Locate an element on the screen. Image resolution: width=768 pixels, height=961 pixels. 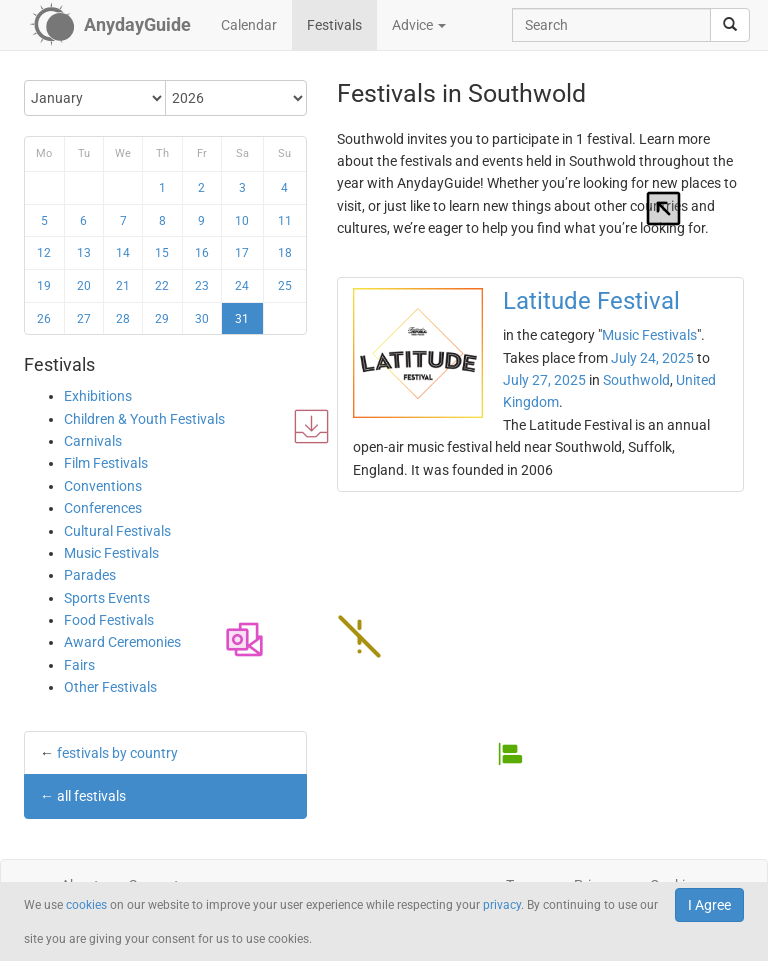
open microsoft outlook email app is located at coordinates (244, 639).